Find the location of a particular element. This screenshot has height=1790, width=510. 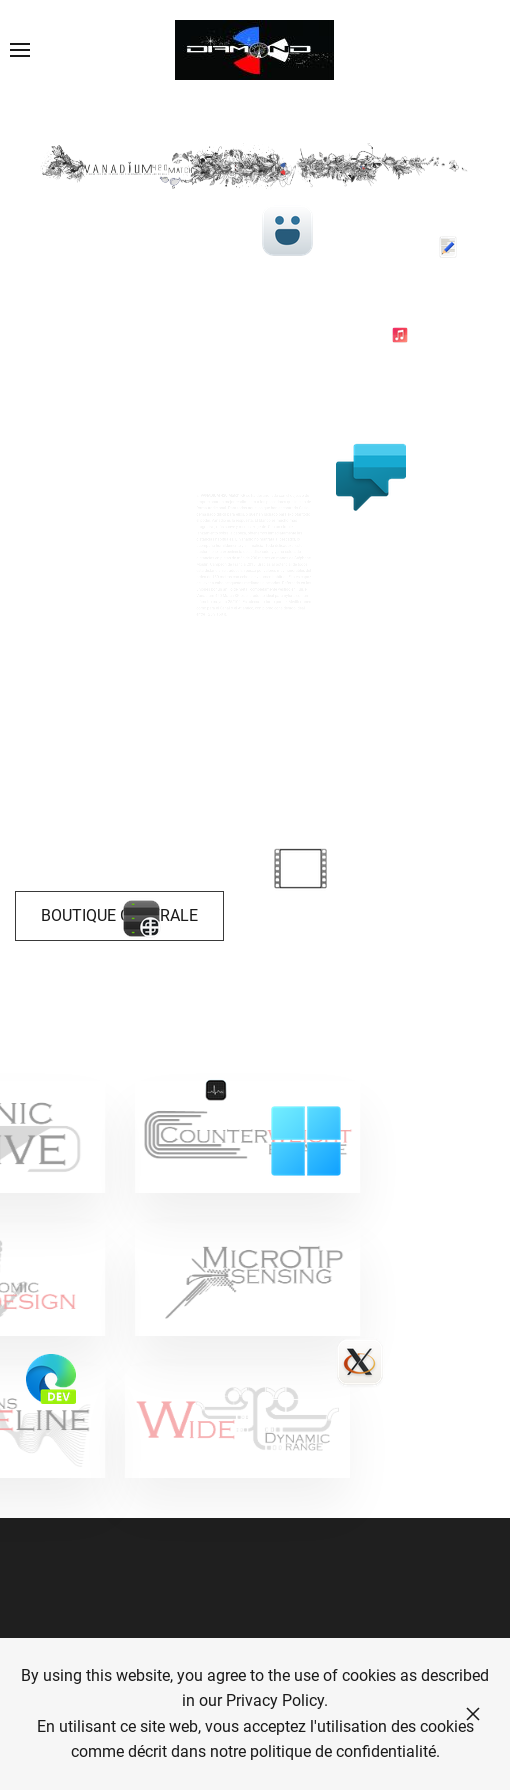

open microsoft edge developer browser is located at coordinates (51, 1379).